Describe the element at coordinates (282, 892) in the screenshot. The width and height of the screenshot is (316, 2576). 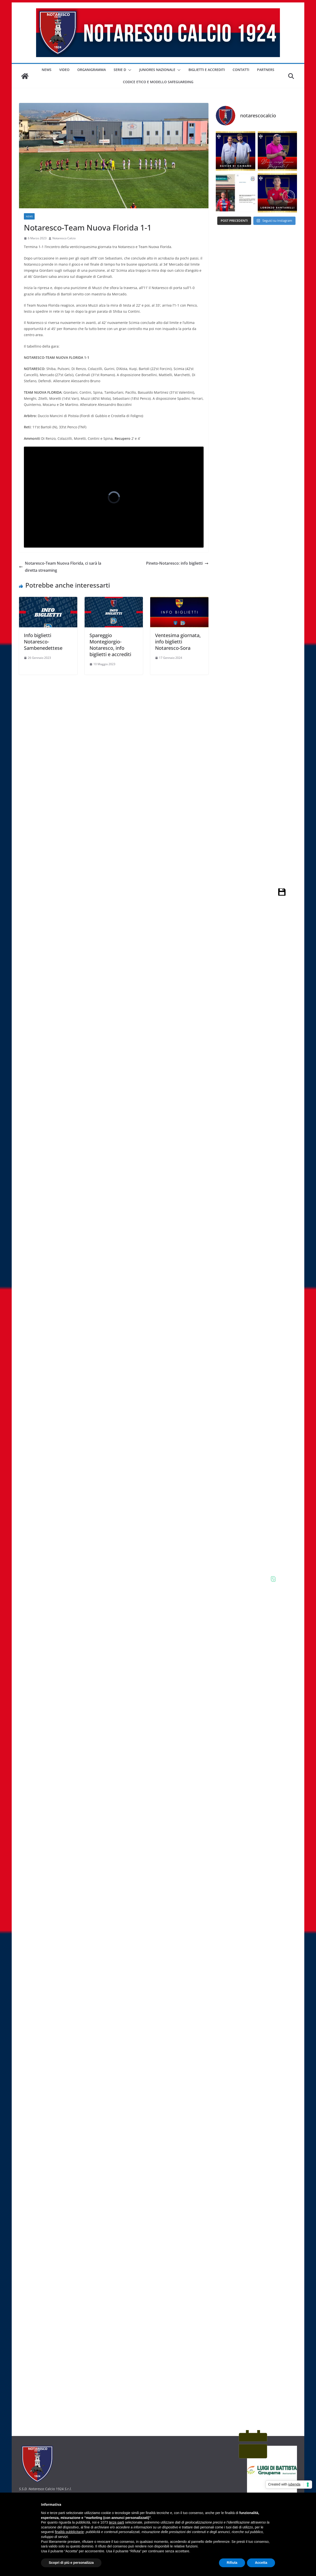
I see `save current file or document` at that location.